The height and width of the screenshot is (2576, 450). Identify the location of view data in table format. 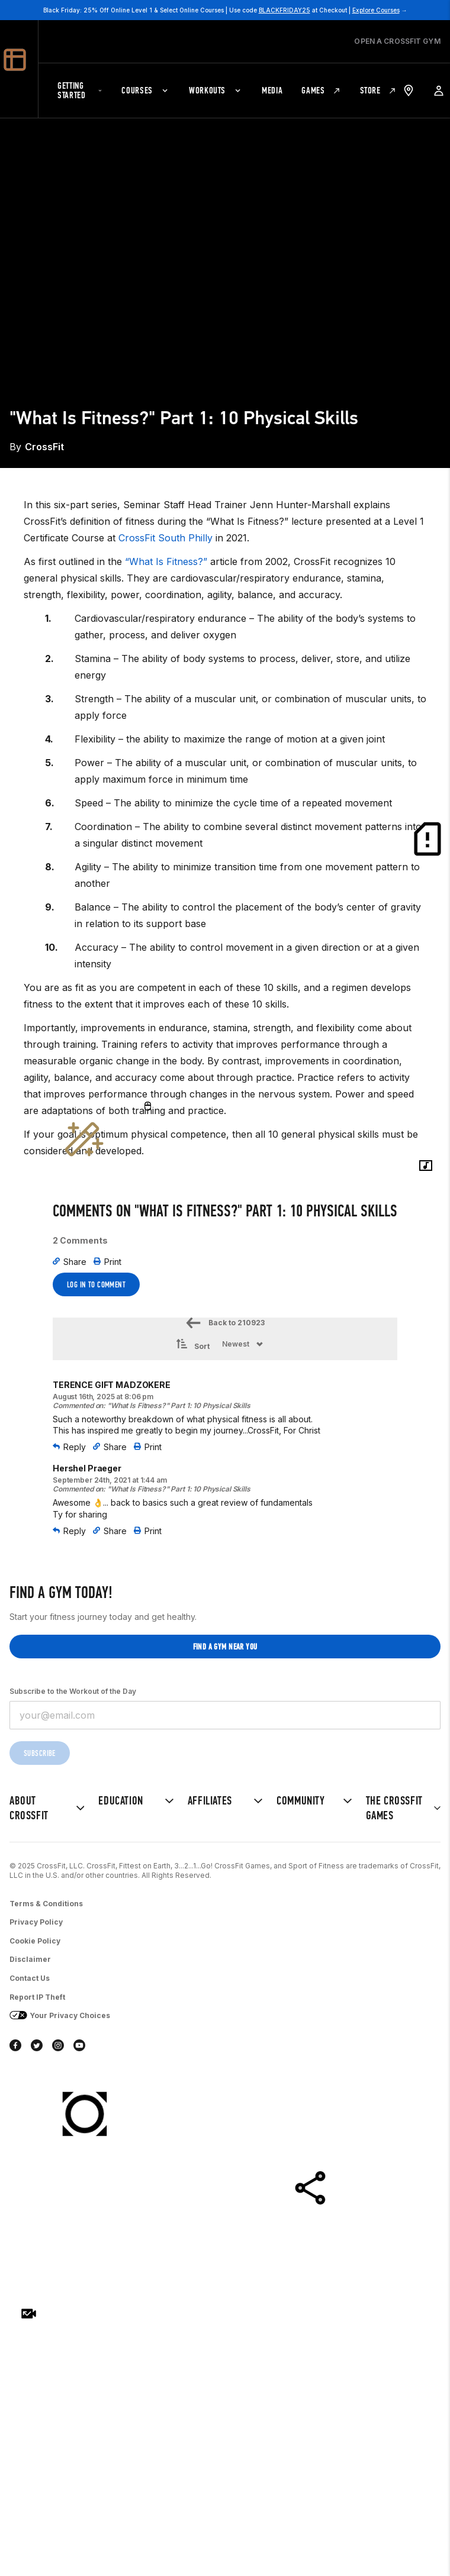
(15, 60).